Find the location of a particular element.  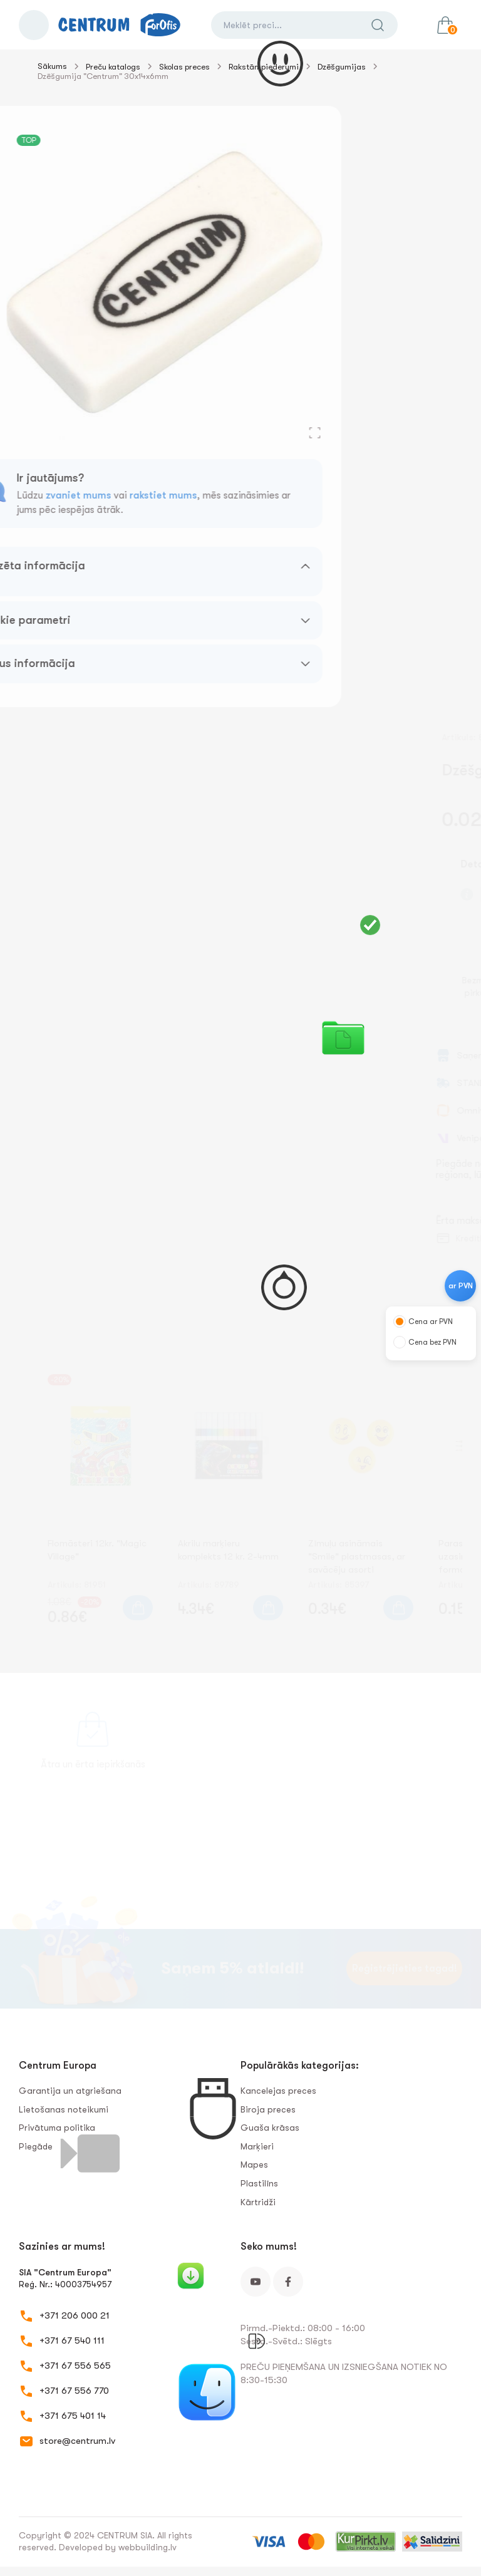

open documents folder is located at coordinates (343, 1038).